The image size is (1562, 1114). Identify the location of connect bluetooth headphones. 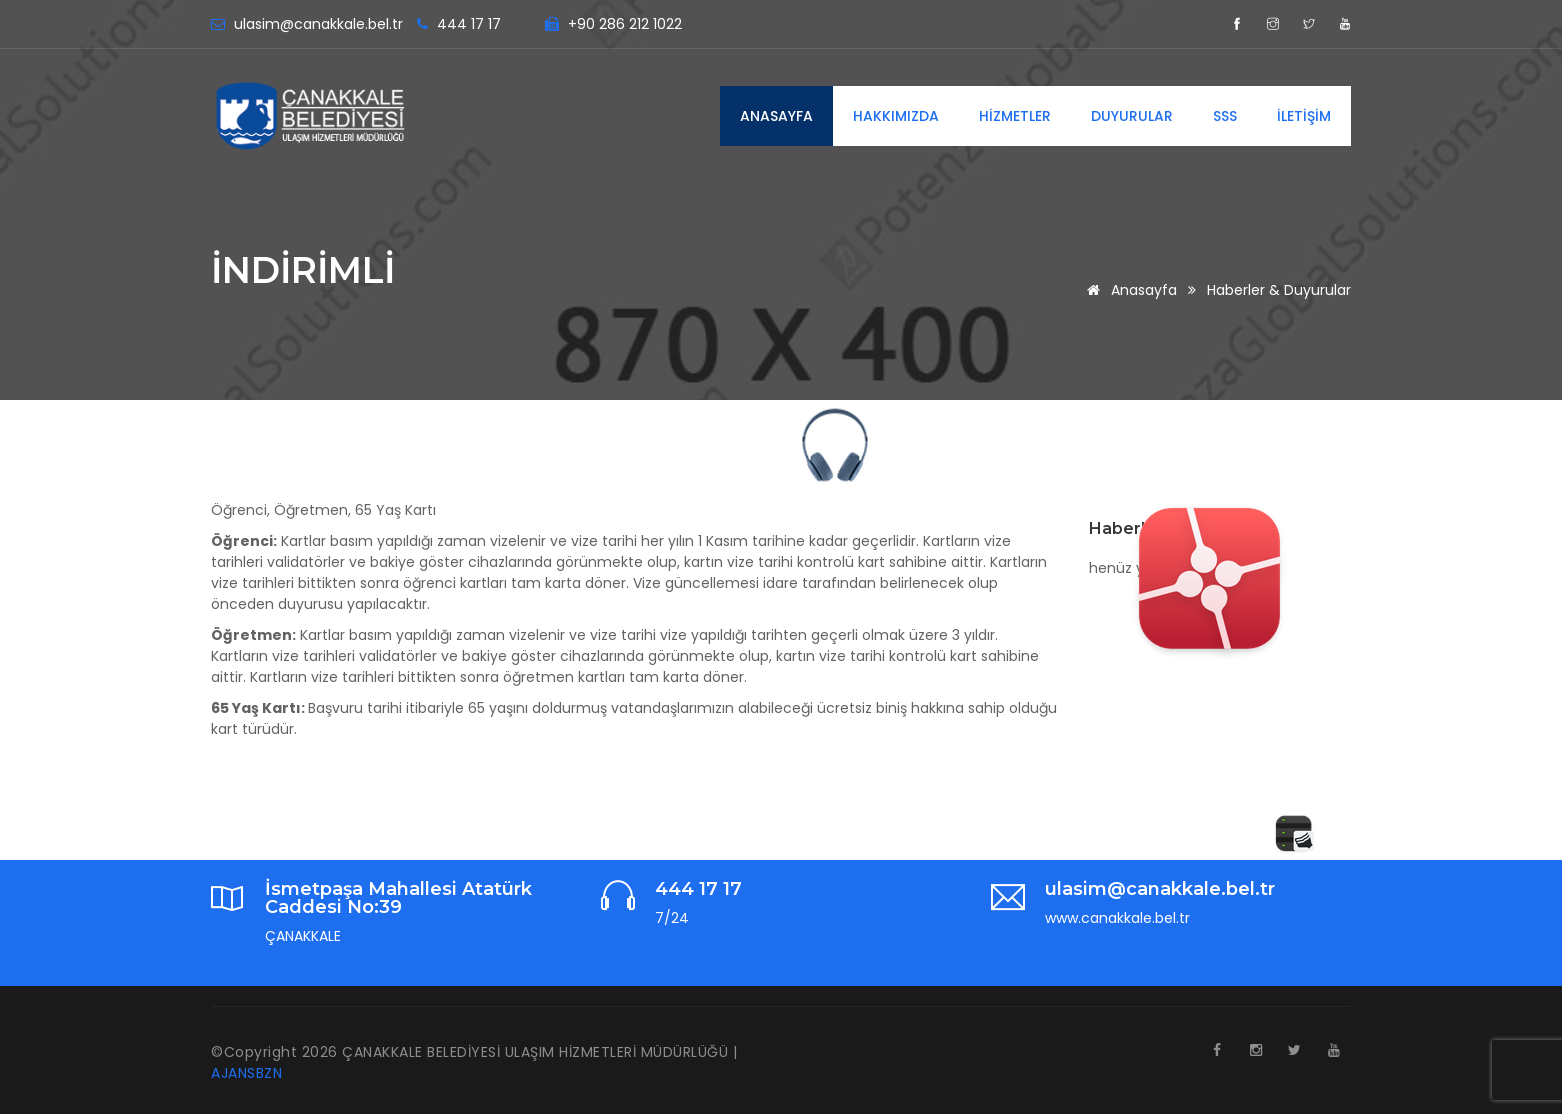
(835, 445).